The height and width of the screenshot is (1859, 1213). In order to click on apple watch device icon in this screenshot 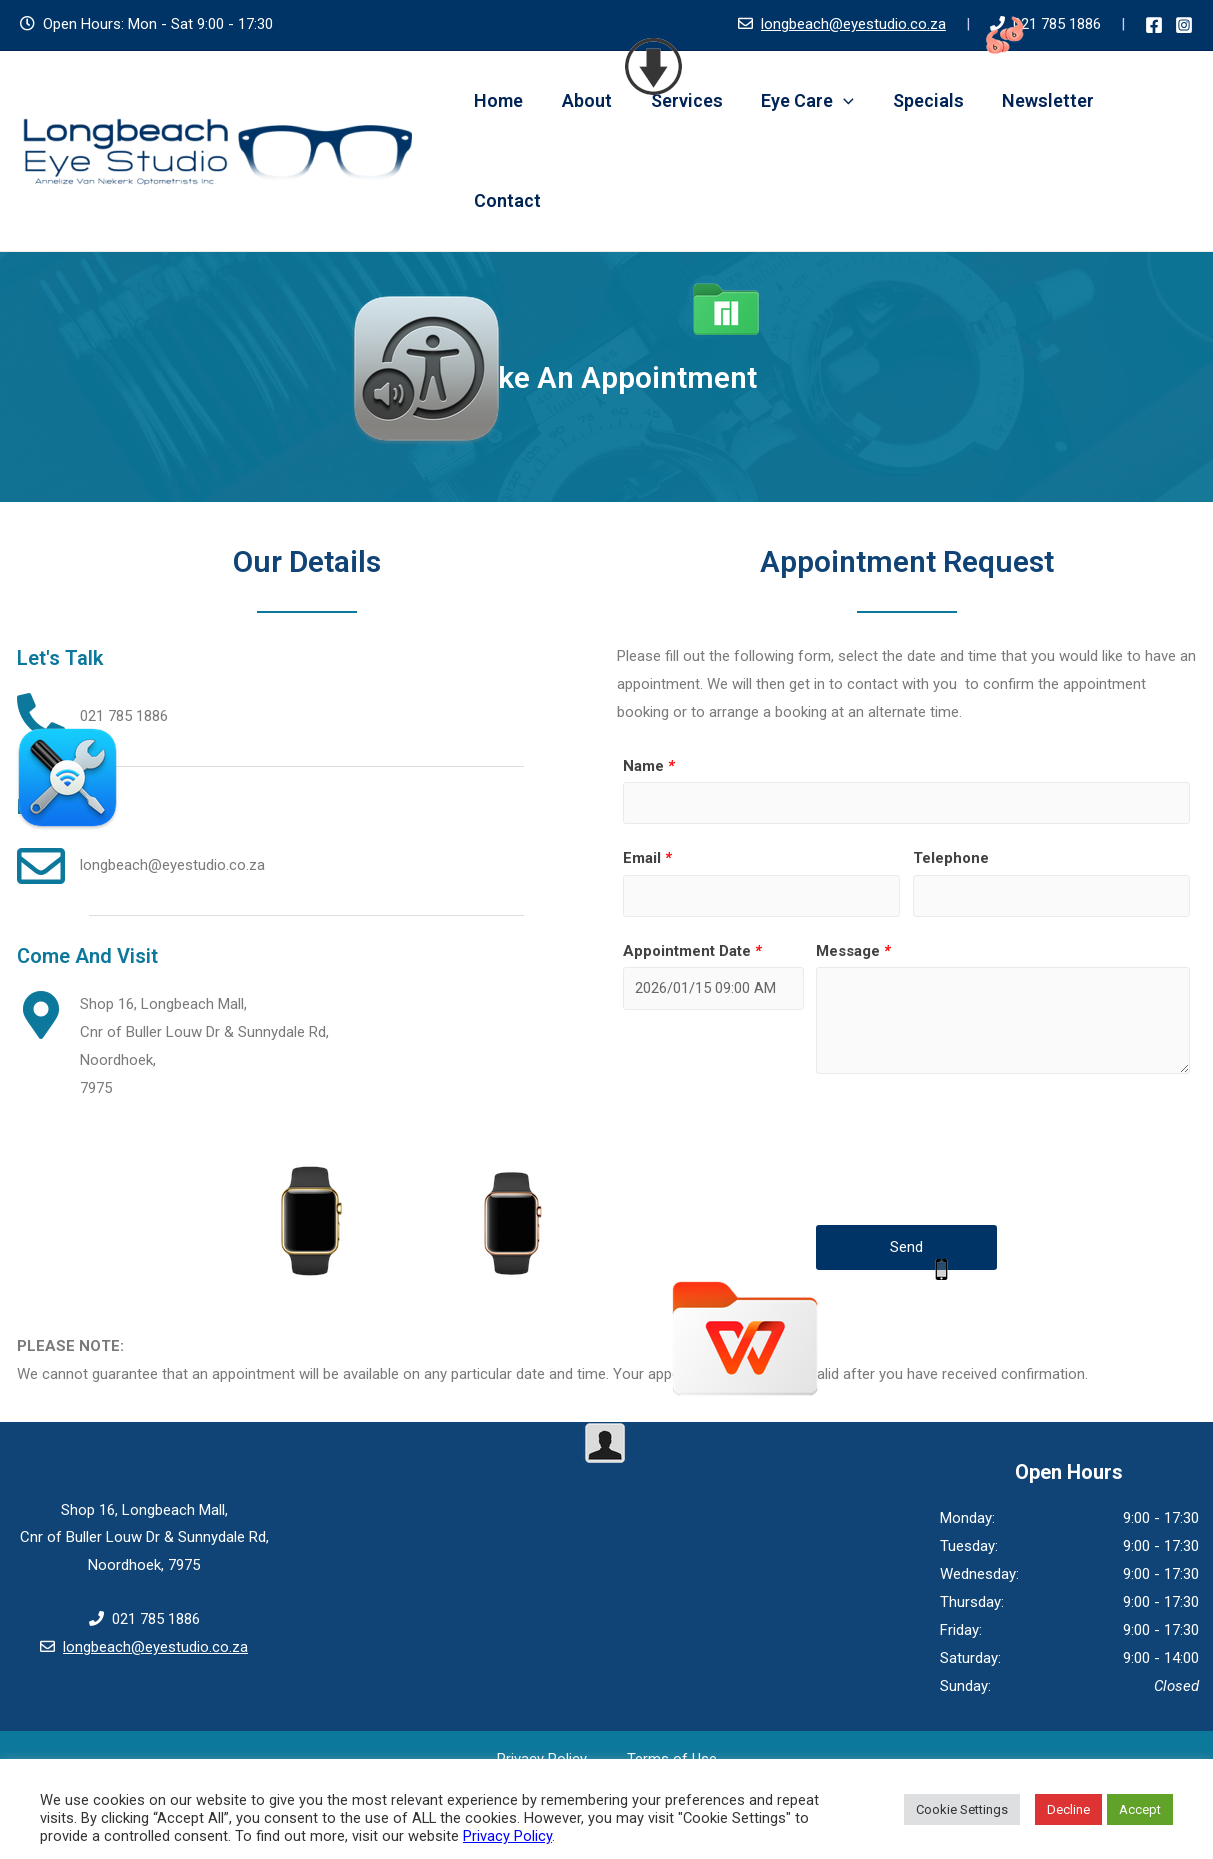, I will do `click(511, 1223)`.